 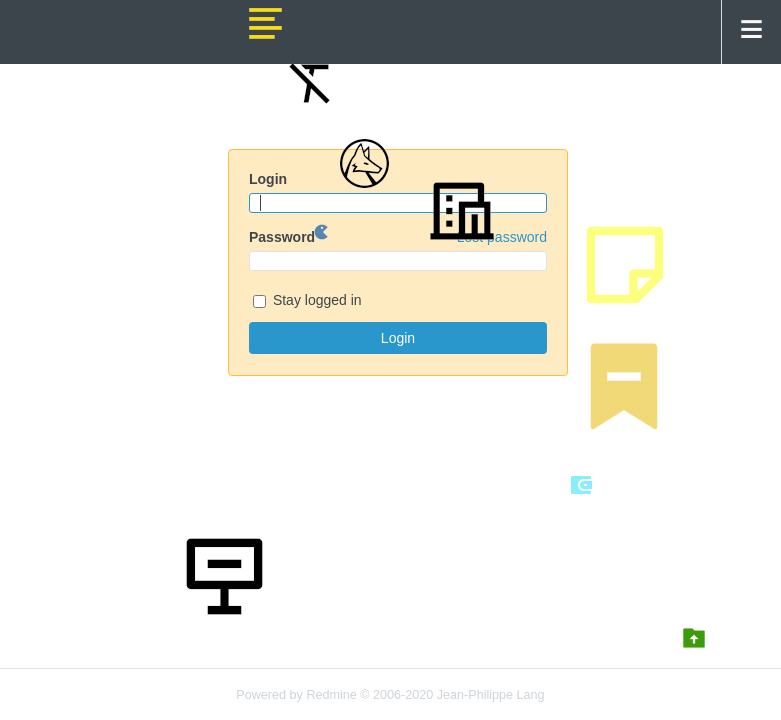 I want to click on remove from saved bookmarks, so click(x=624, y=385).